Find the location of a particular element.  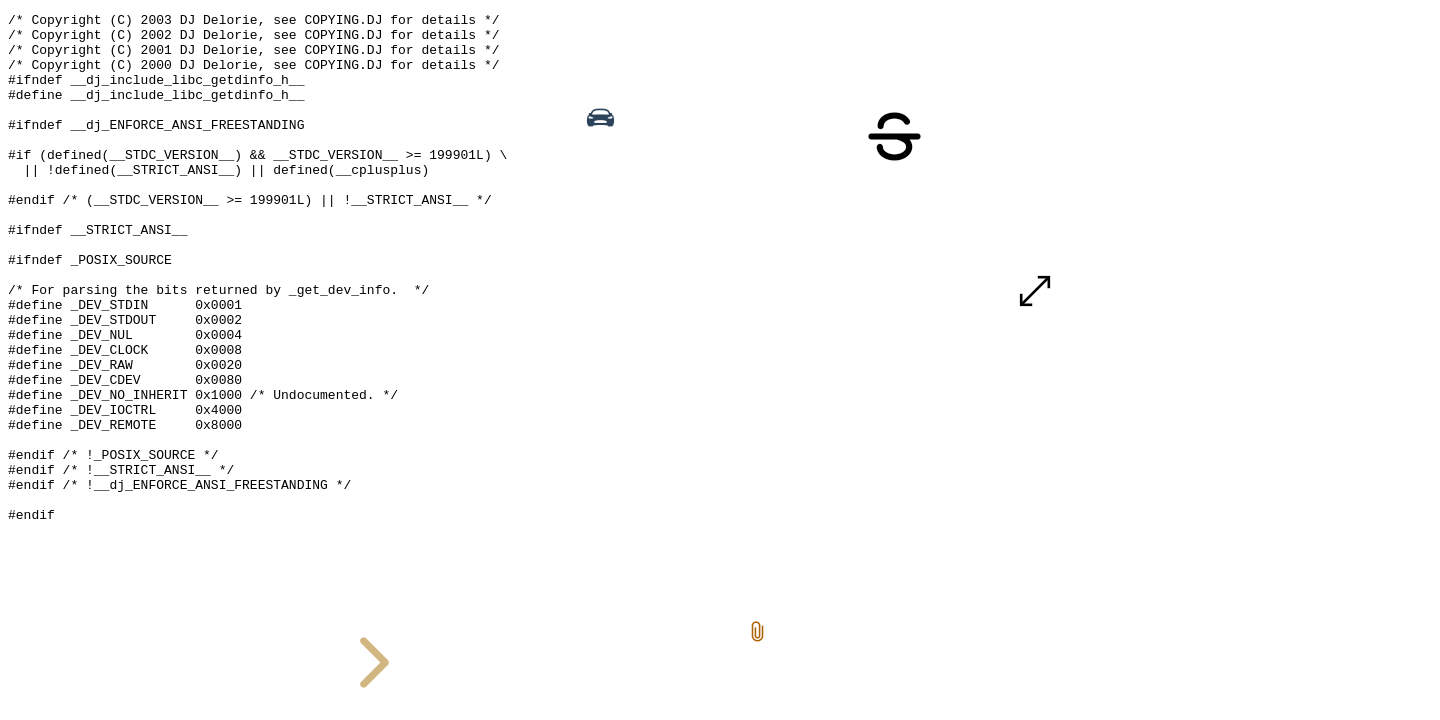

access vehicle or car-related features is located at coordinates (600, 117).